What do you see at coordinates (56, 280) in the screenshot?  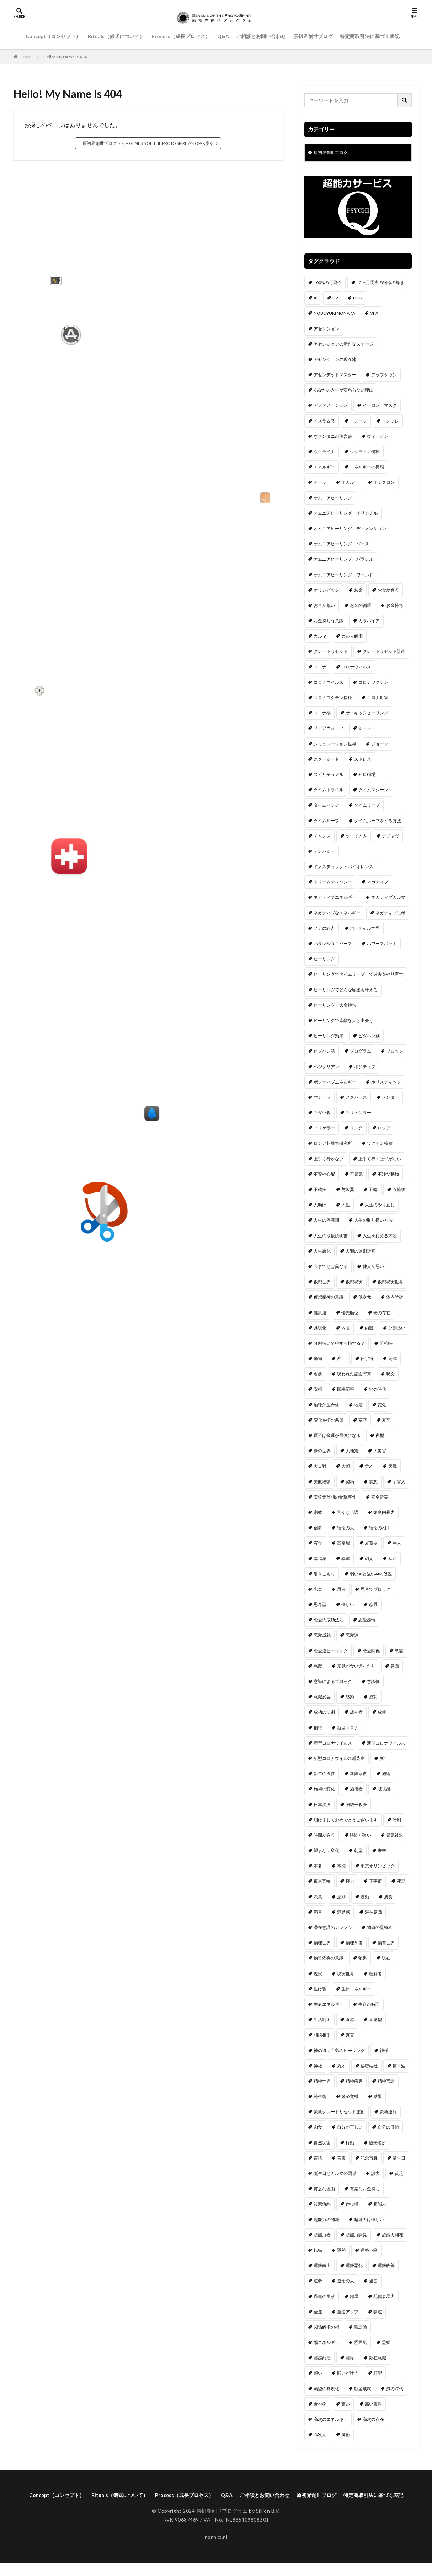 I see `open system monitor to view resource usage` at bounding box center [56, 280].